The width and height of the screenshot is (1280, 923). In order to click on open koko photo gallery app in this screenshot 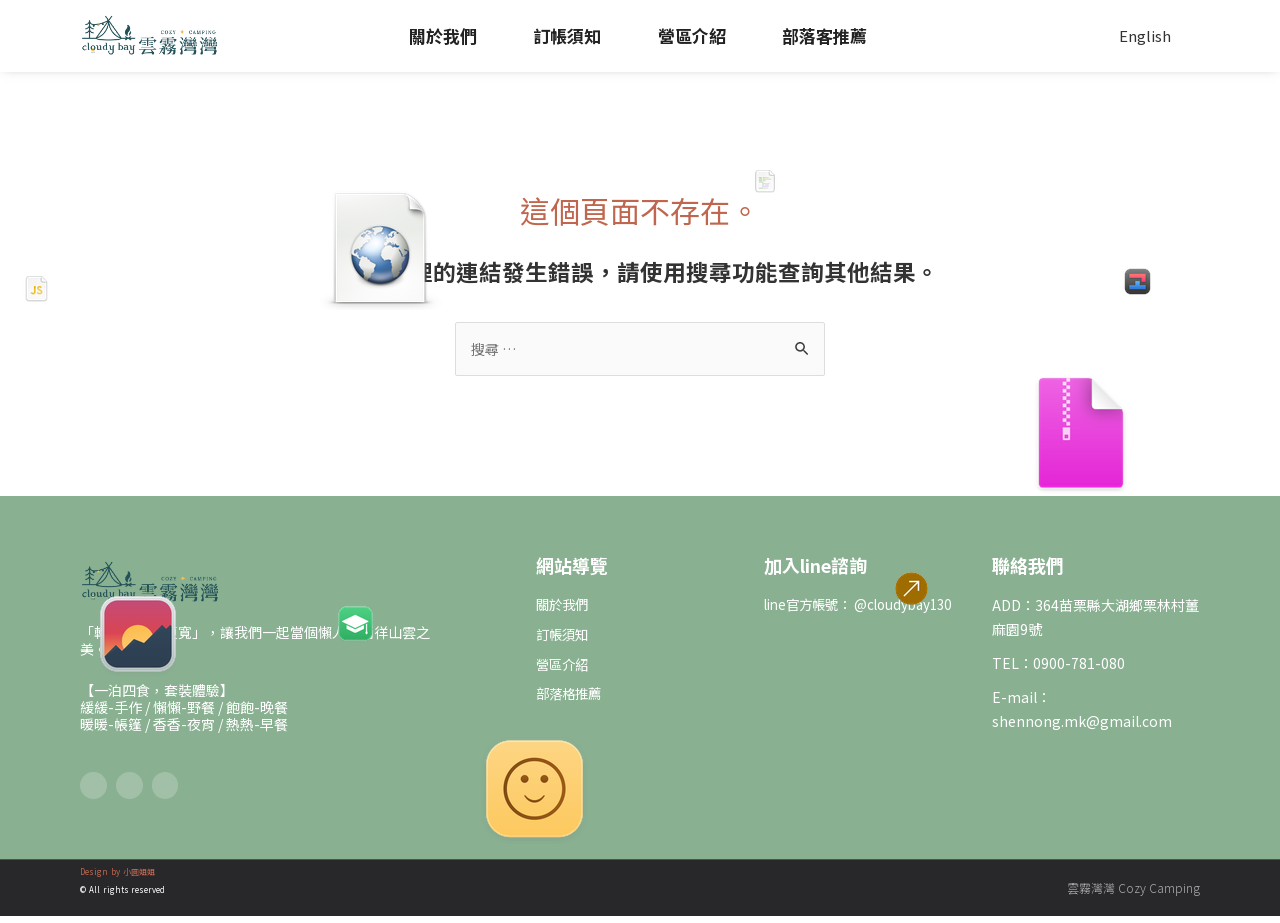, I will do `click(138, 634)`.